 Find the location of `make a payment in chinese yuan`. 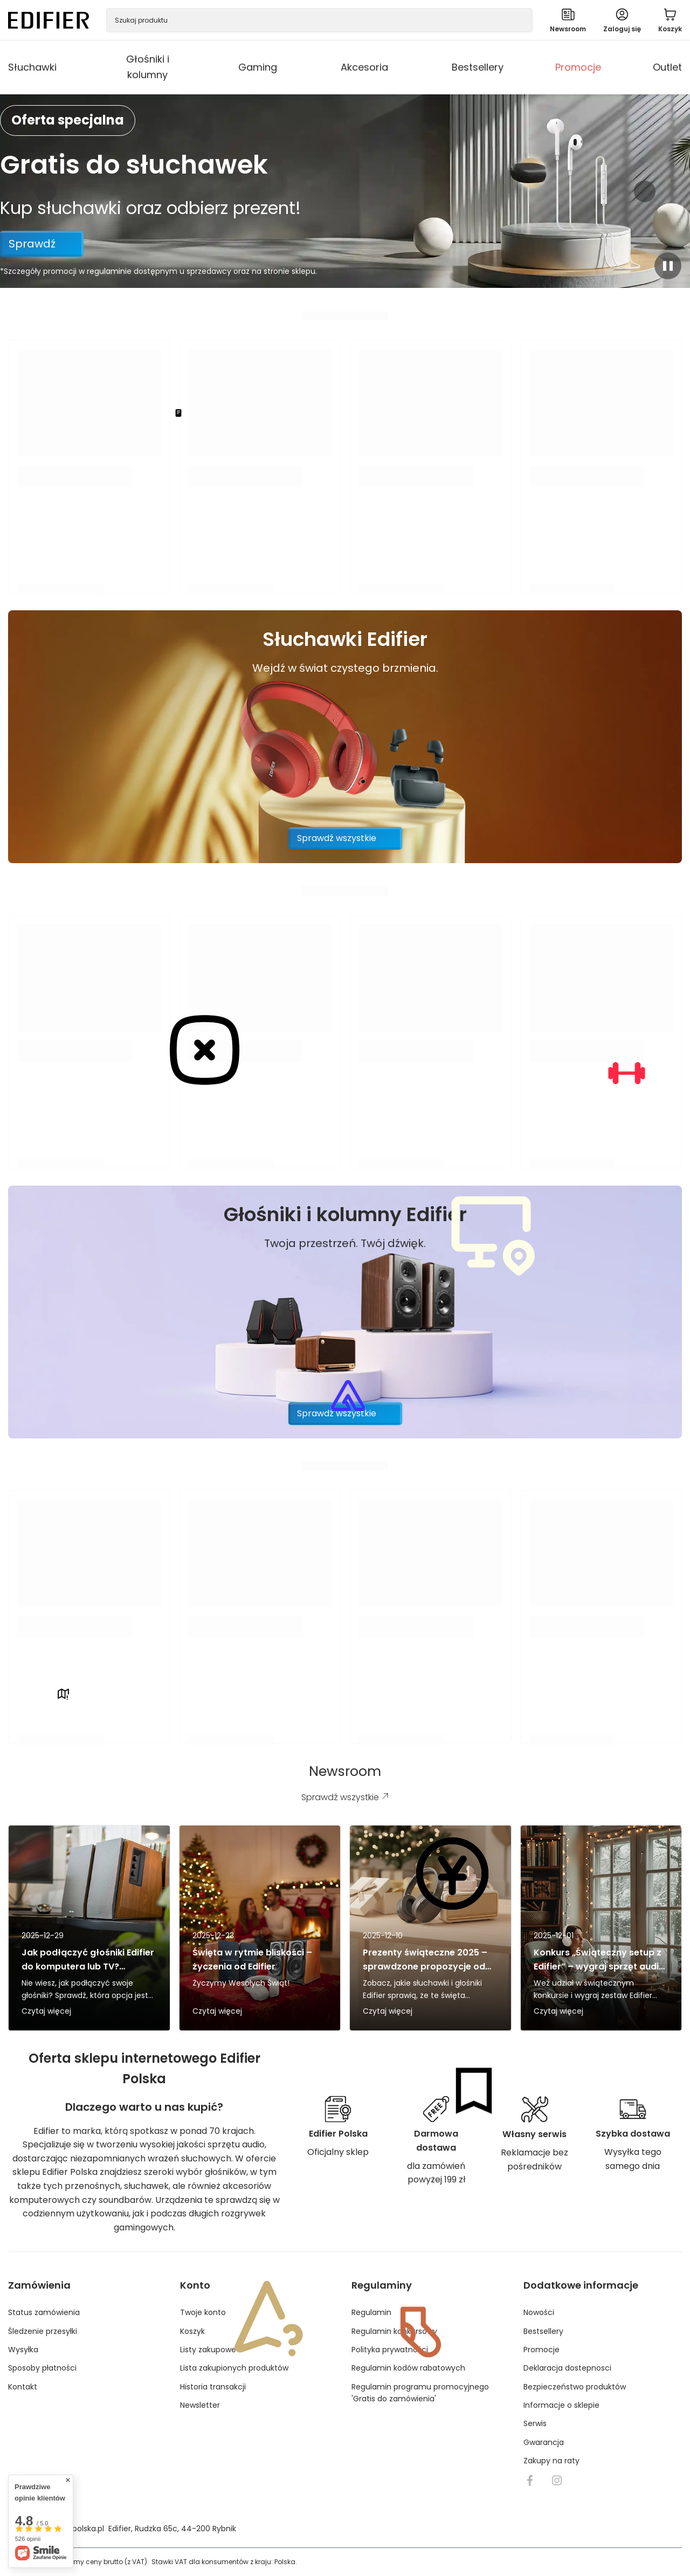

make a payment in chinese yuan is located at coordinates (452, 1874).